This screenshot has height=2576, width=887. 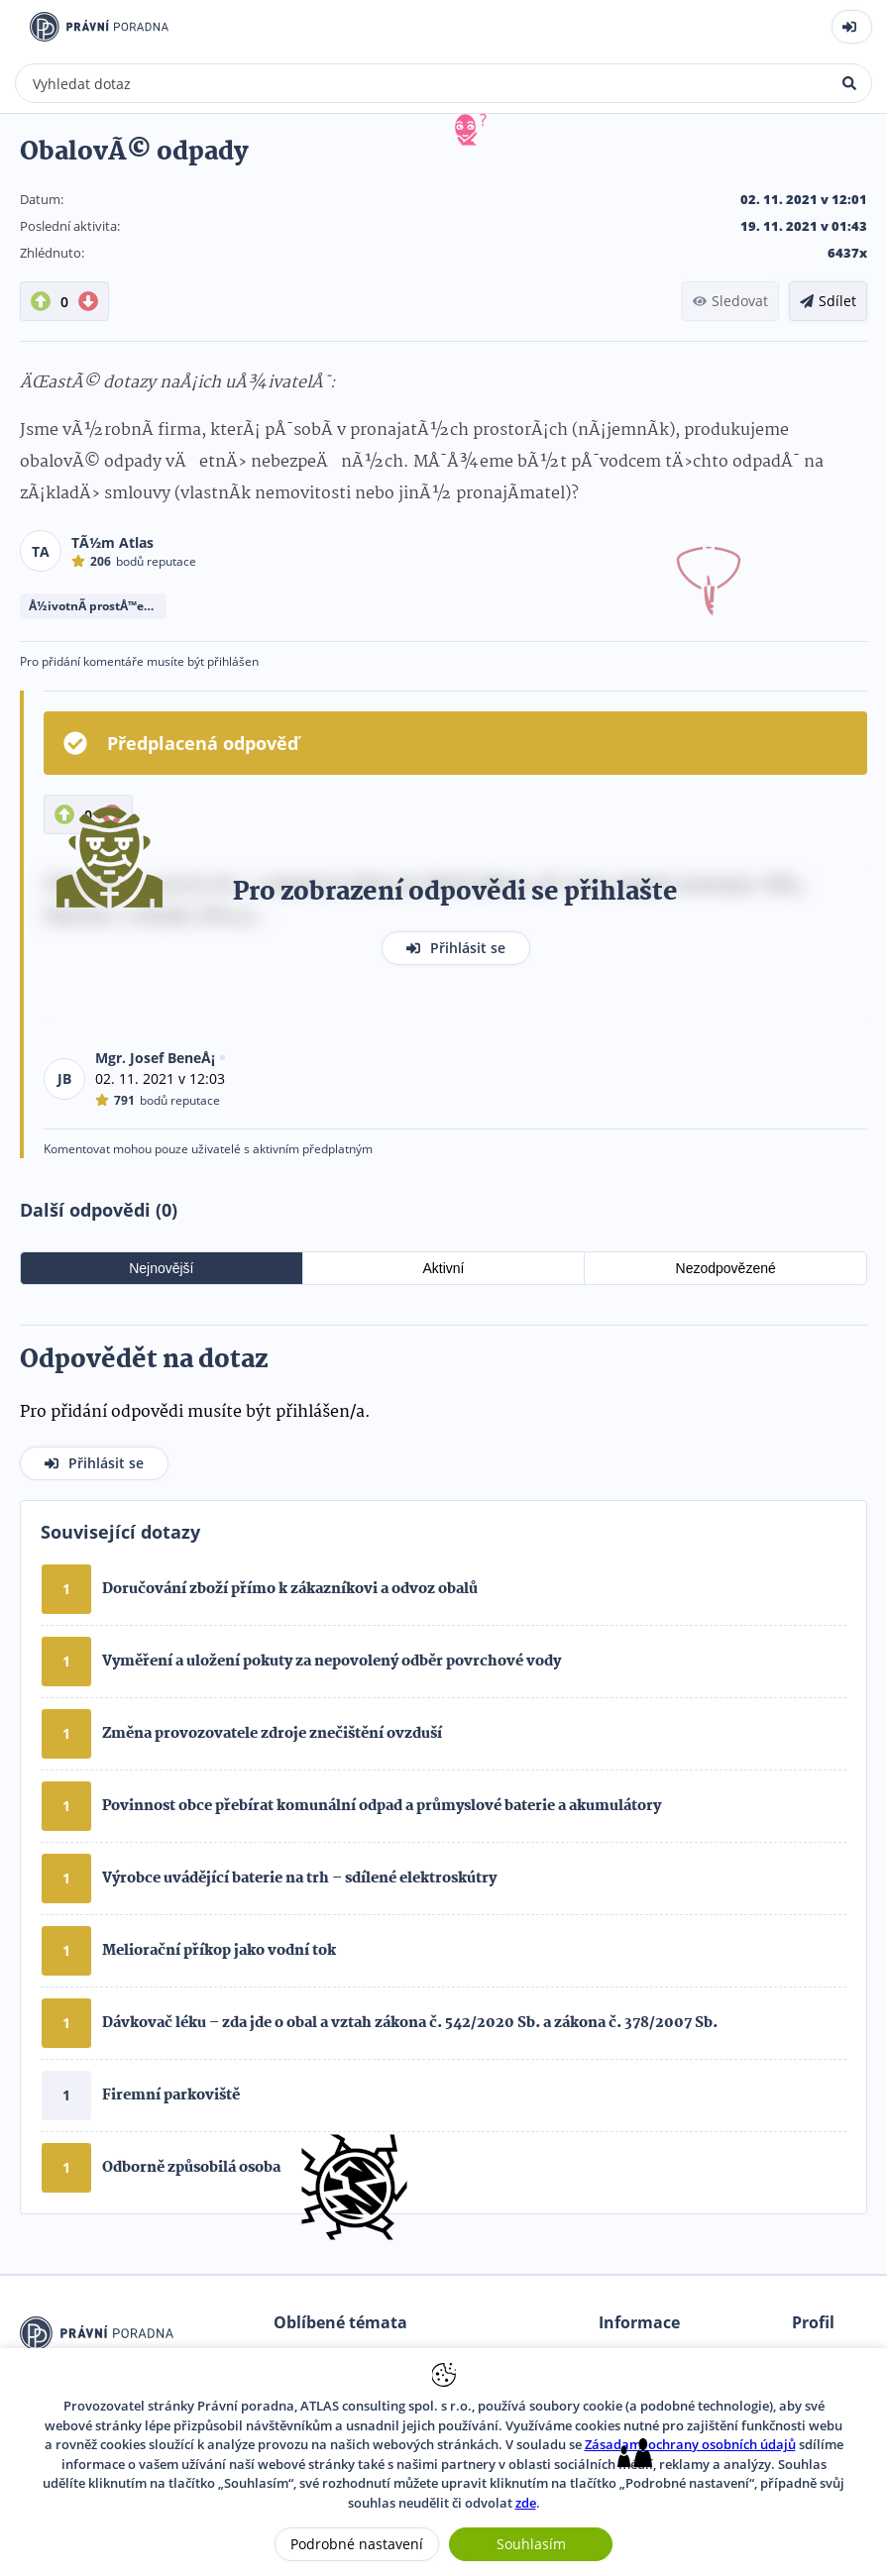 I want to click on select monk character class, so click(x=109, y=854).